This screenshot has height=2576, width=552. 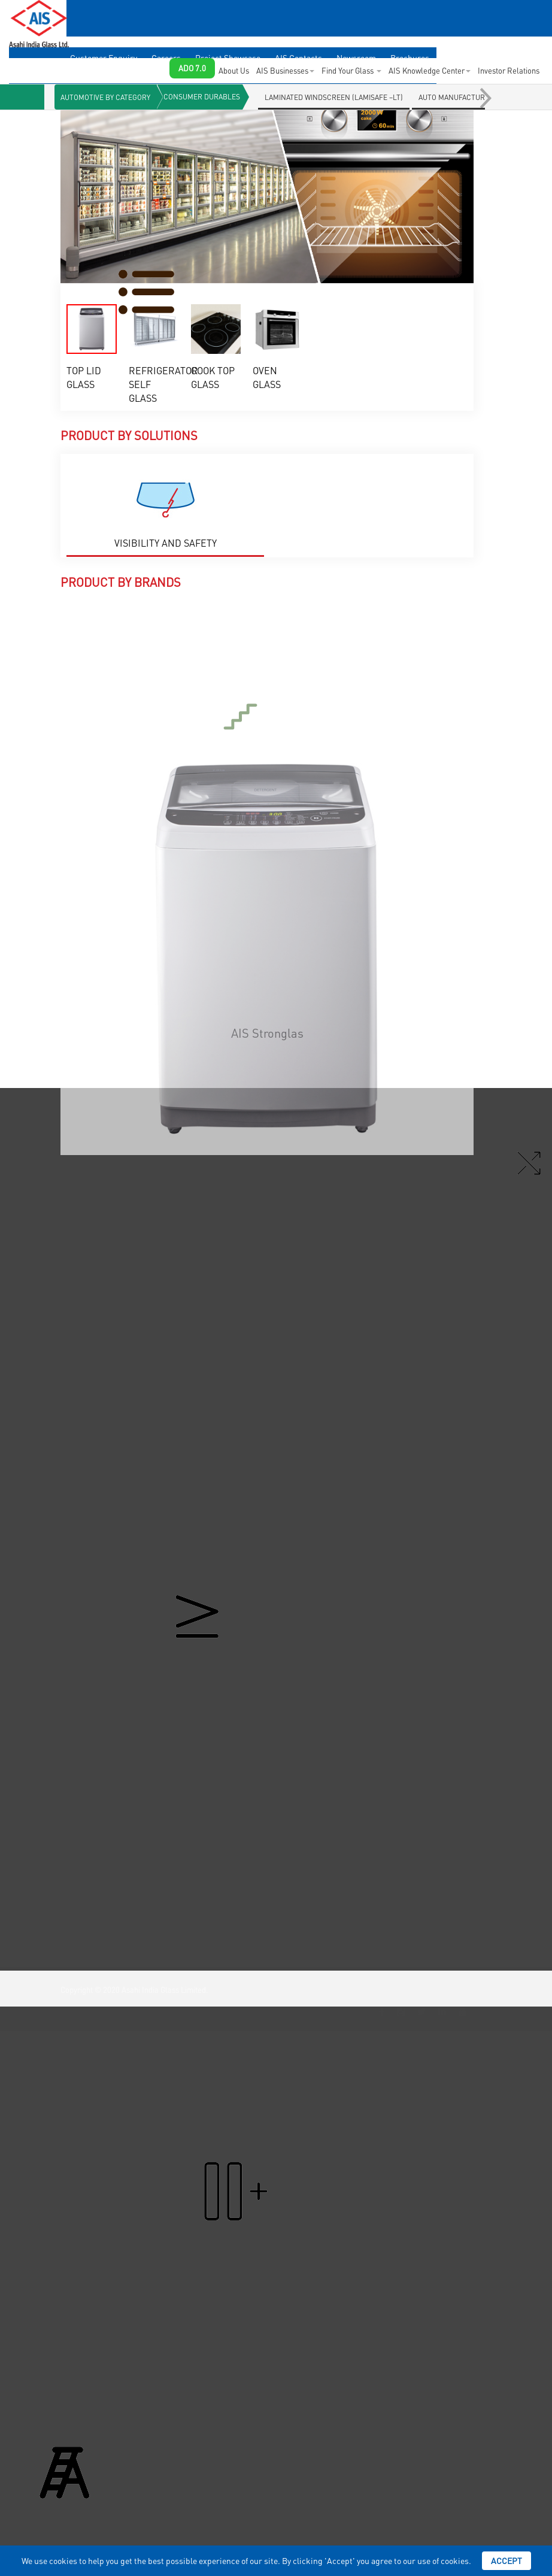 What do you see at coordinates (65, 2472) in the screenshot?
I see `access tools or equipment section` at bounding box center [65, 2472].